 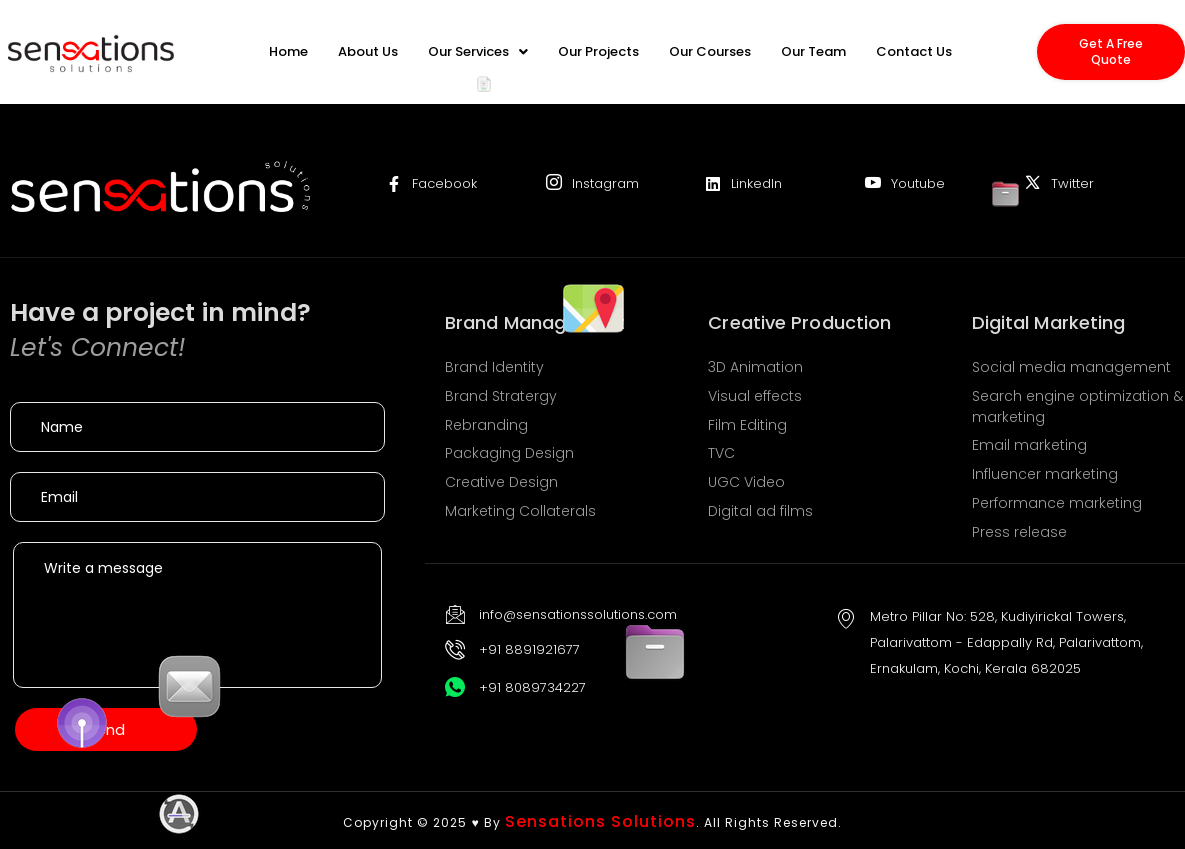 I want to click on open the podcasts app, so click(x=82, y=723).